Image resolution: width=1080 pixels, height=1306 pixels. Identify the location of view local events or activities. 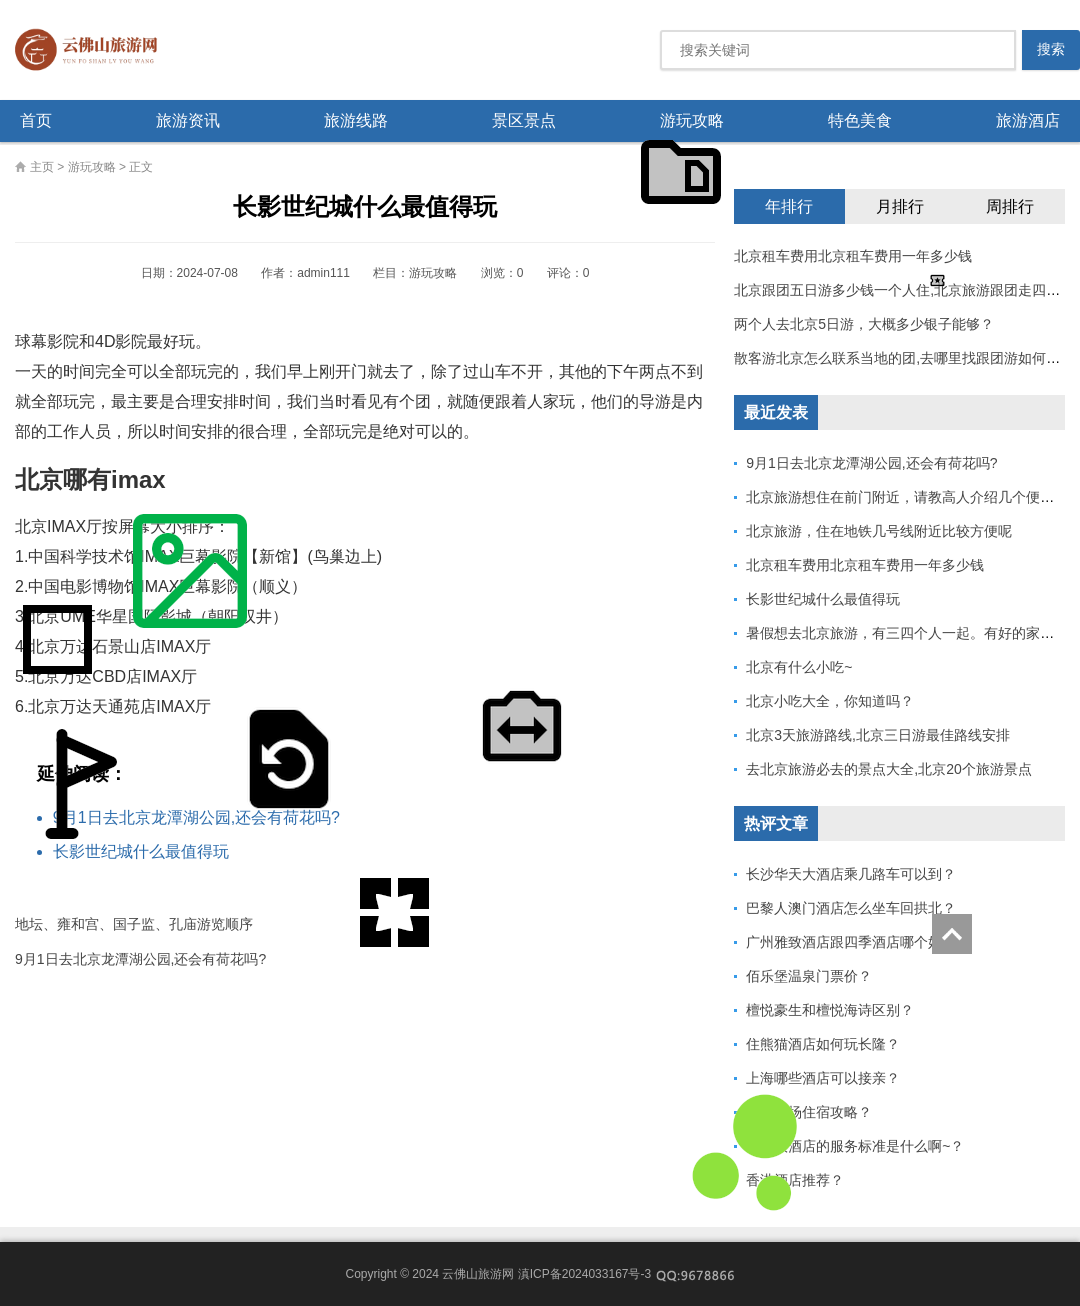
(937, 280).